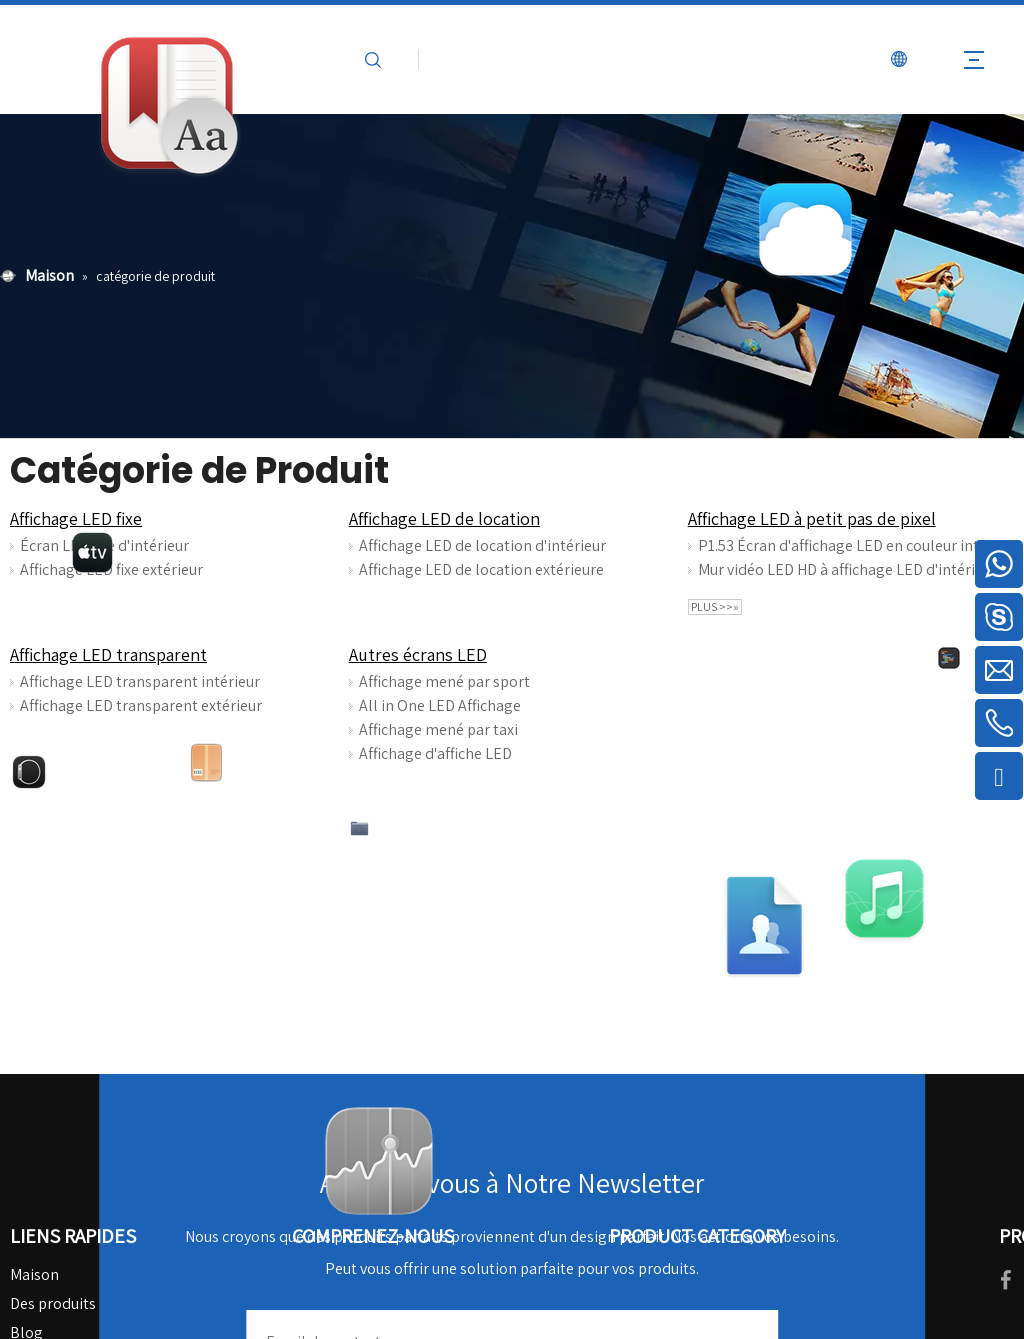 The height and width of the screenshot is (1339, 1024). What do you see at coordinates (167, 103) in the screenshot?
I see `open the dictionary app` at bounding box center [167, 103].